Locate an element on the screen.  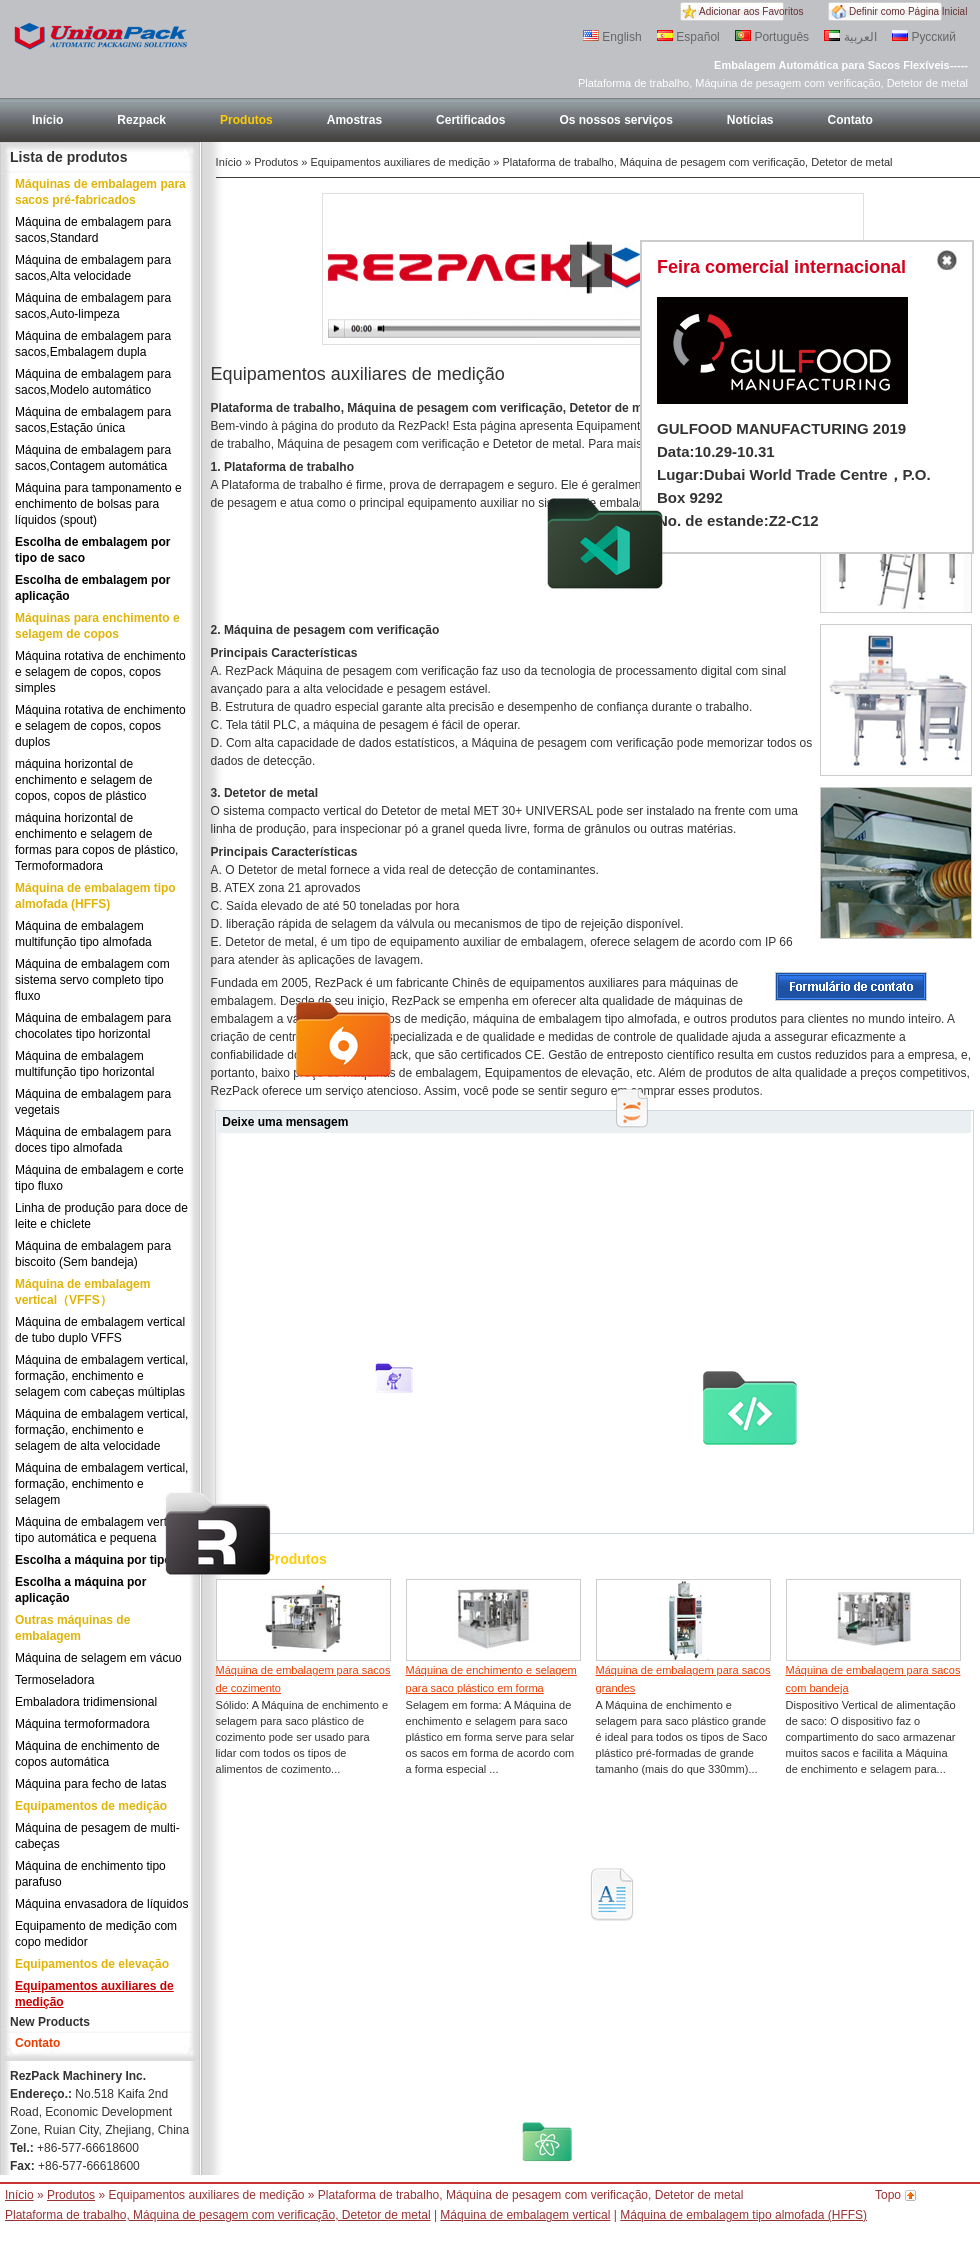
open the maui framework project folder is located at coordinates (394, 1379).